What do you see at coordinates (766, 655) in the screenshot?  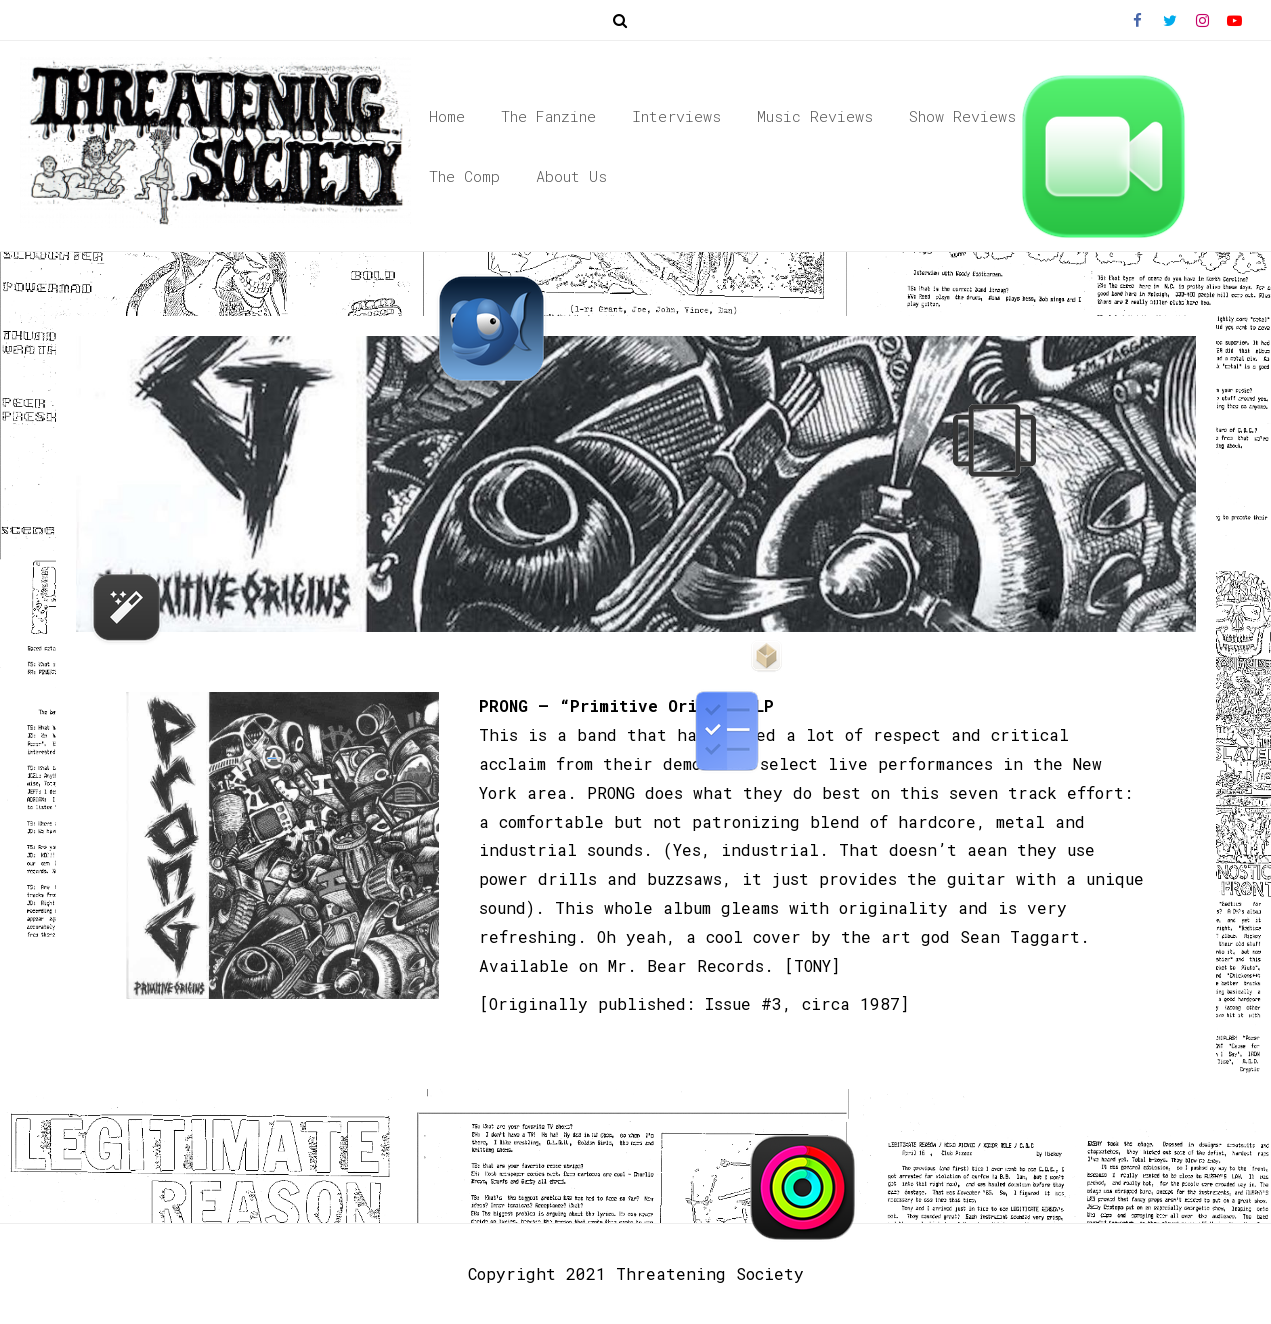 I see `open flatpak software manager` at bounding box center [766, 655].